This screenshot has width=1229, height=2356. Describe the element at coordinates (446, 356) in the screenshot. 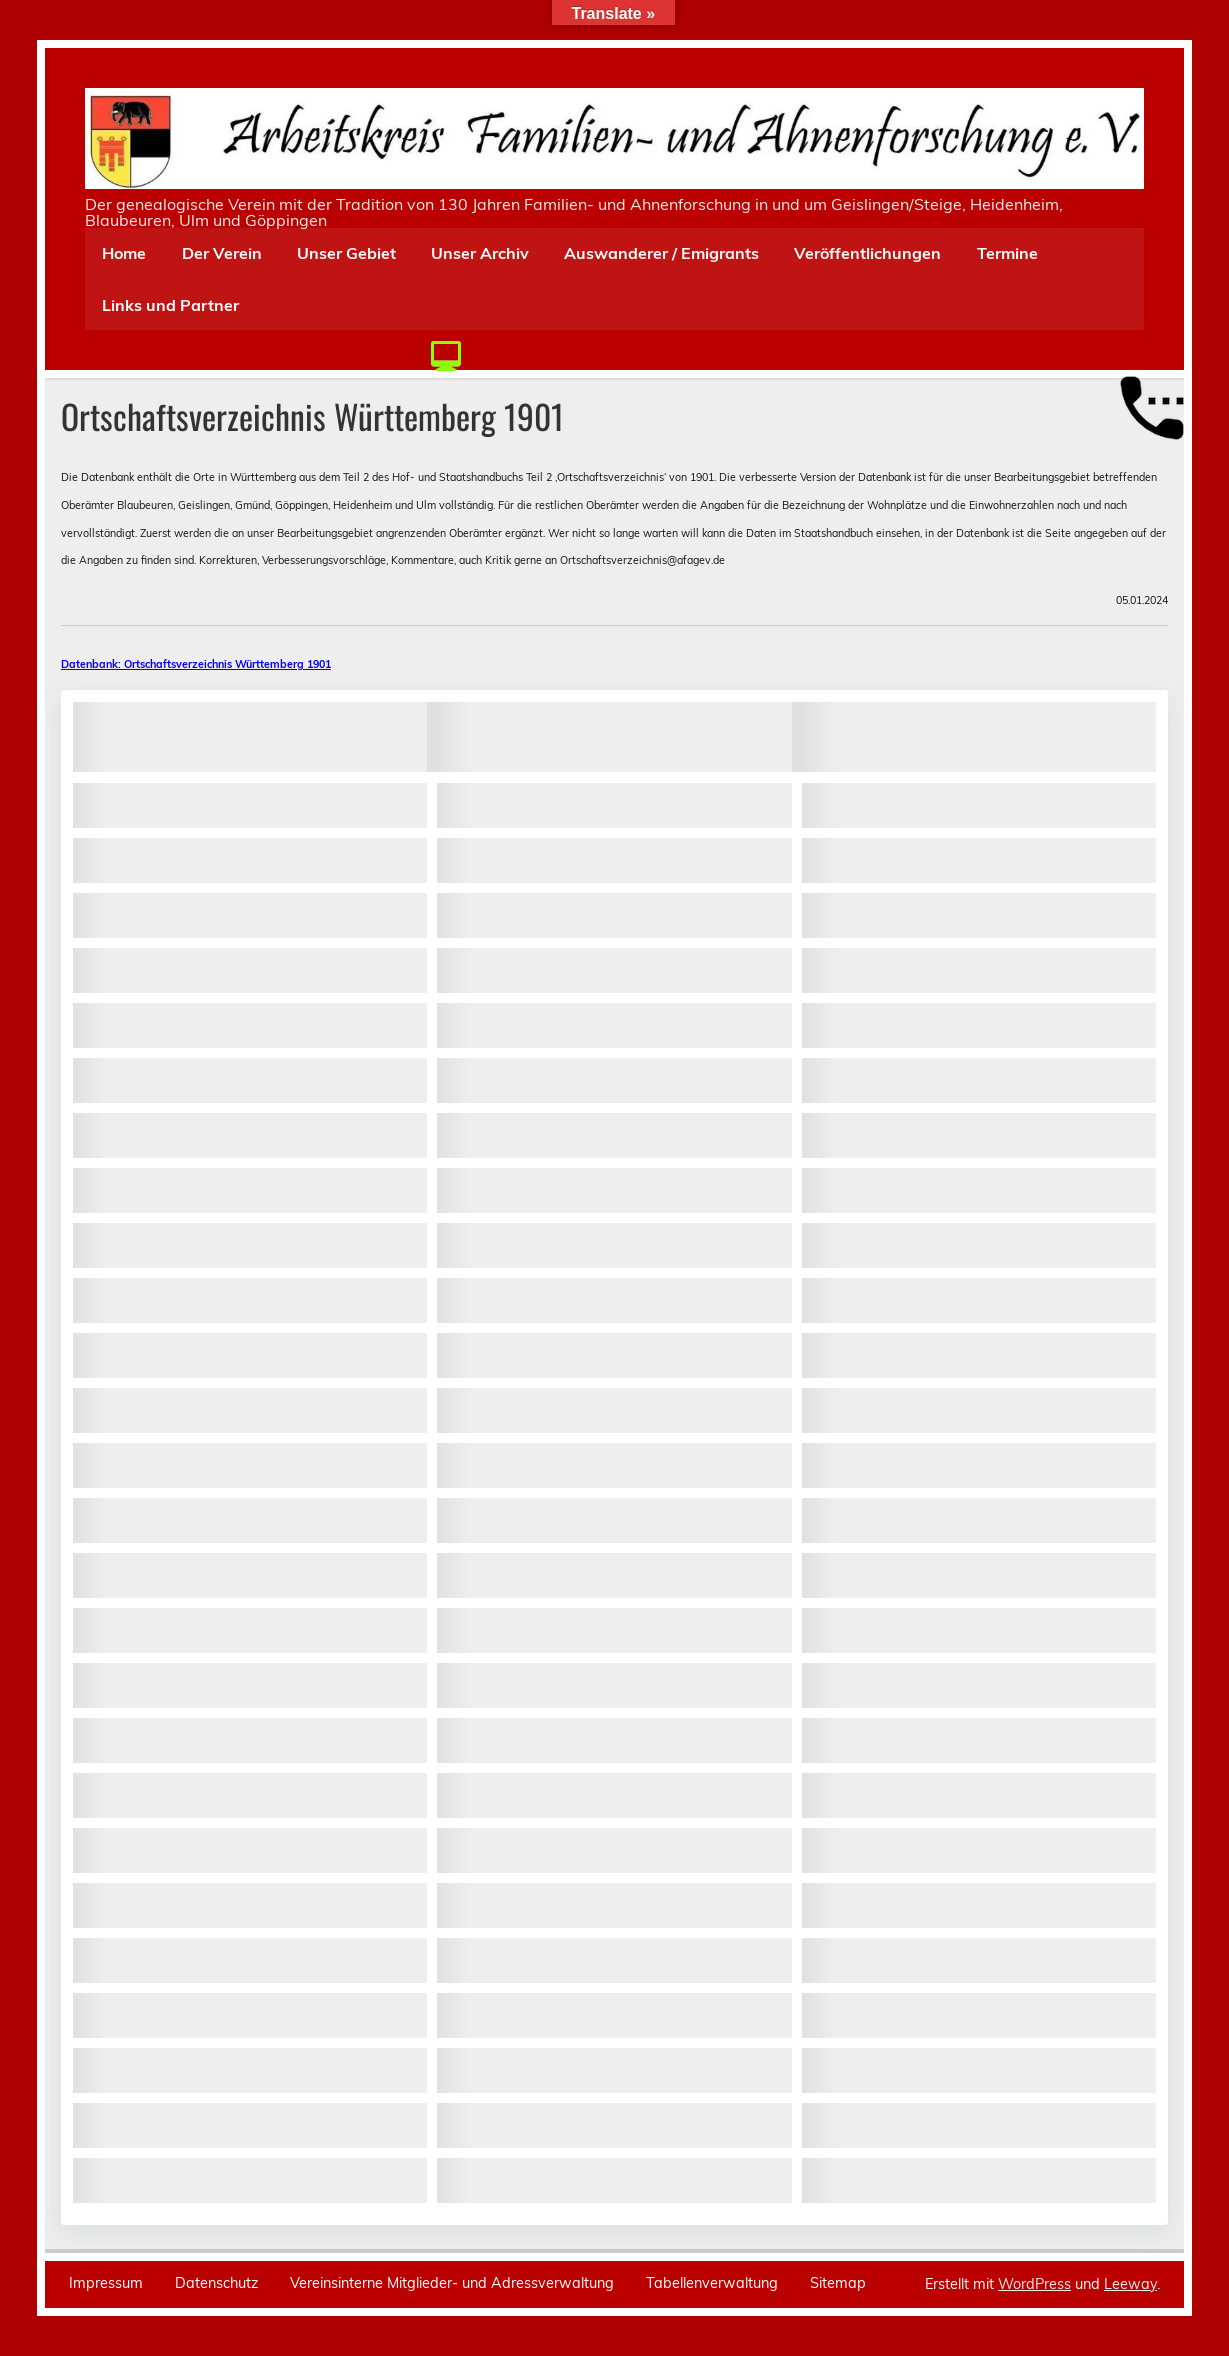

I see `switch to desktop view` at that location.